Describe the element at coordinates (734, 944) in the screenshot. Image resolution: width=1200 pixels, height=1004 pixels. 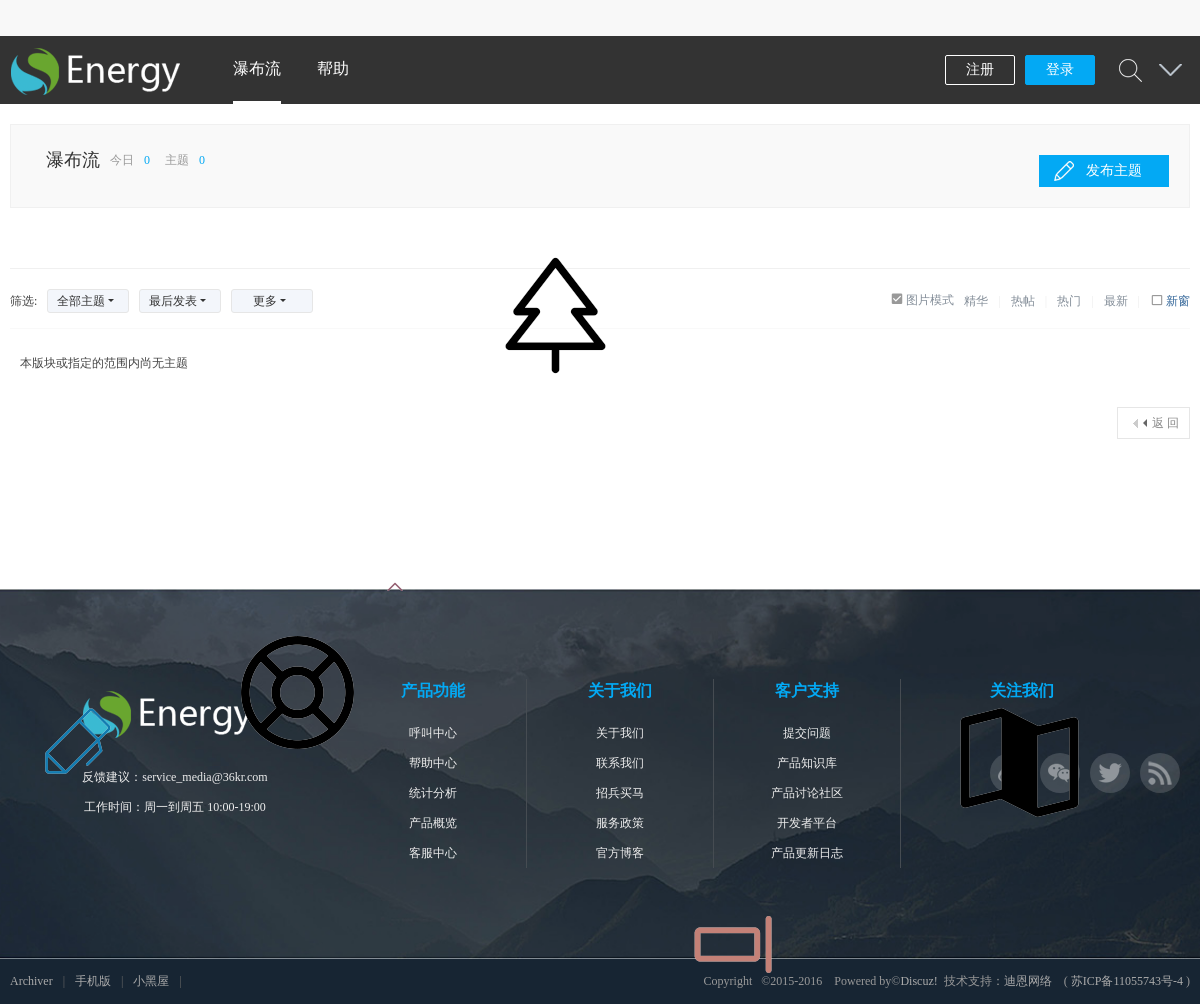
I see `align content to the right` at that location.